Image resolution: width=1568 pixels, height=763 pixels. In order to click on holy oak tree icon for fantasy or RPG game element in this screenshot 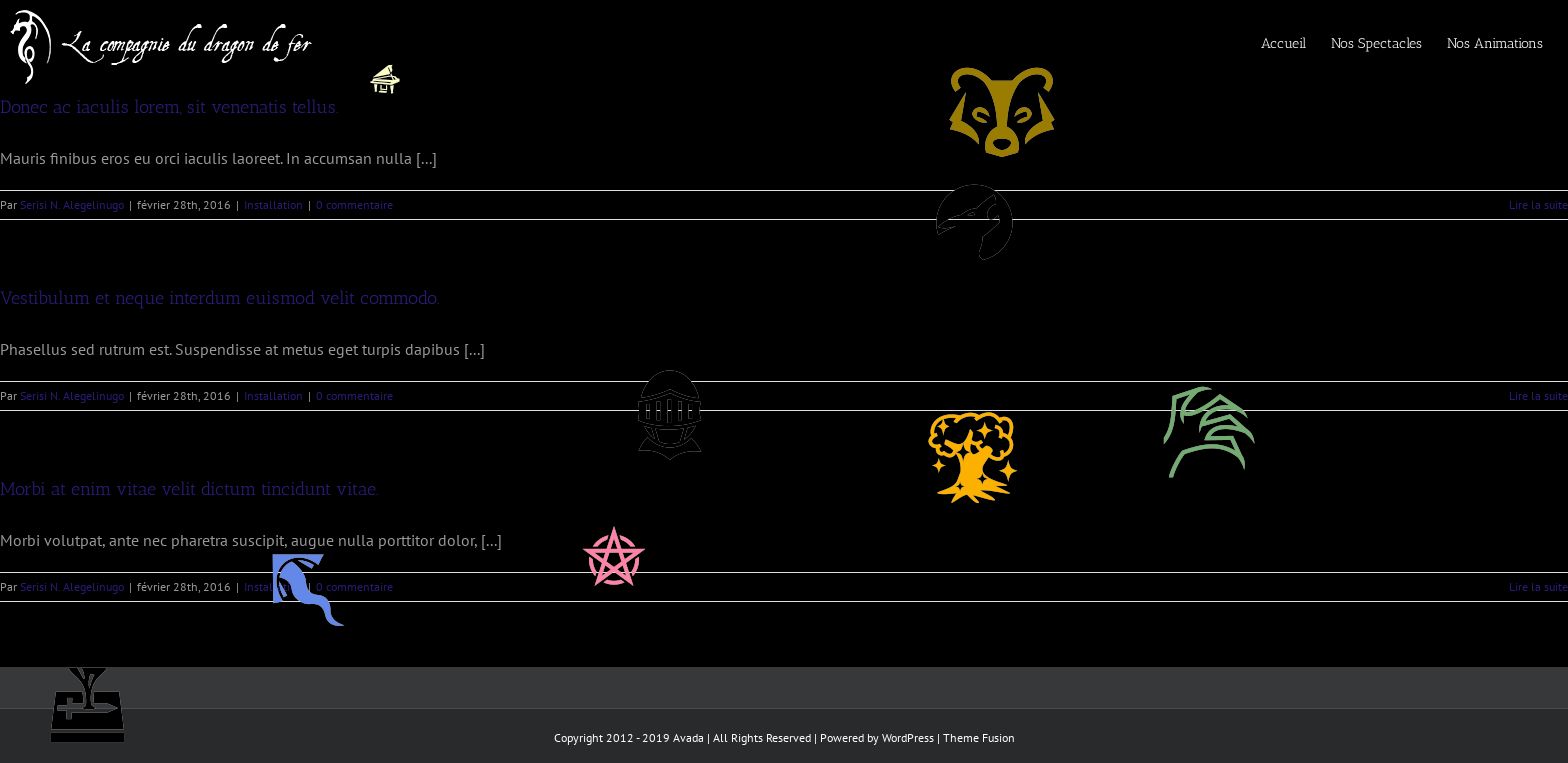, I will do `click(973, 457)`.